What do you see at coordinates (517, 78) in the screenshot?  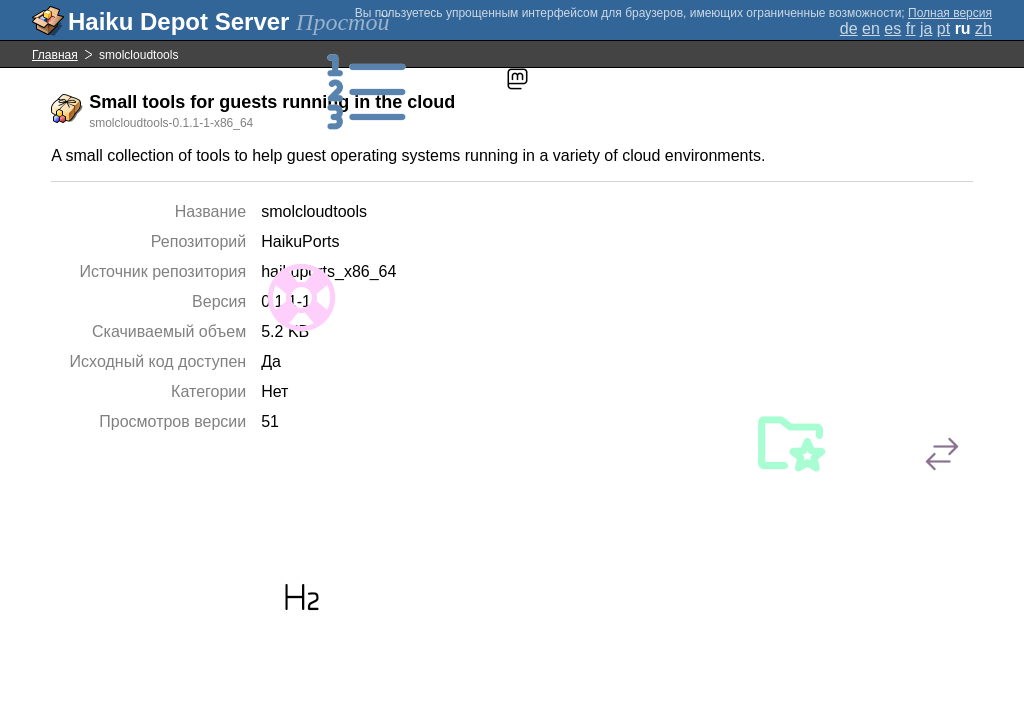 I see `open mastodon app` at bounding box center [517, 78].